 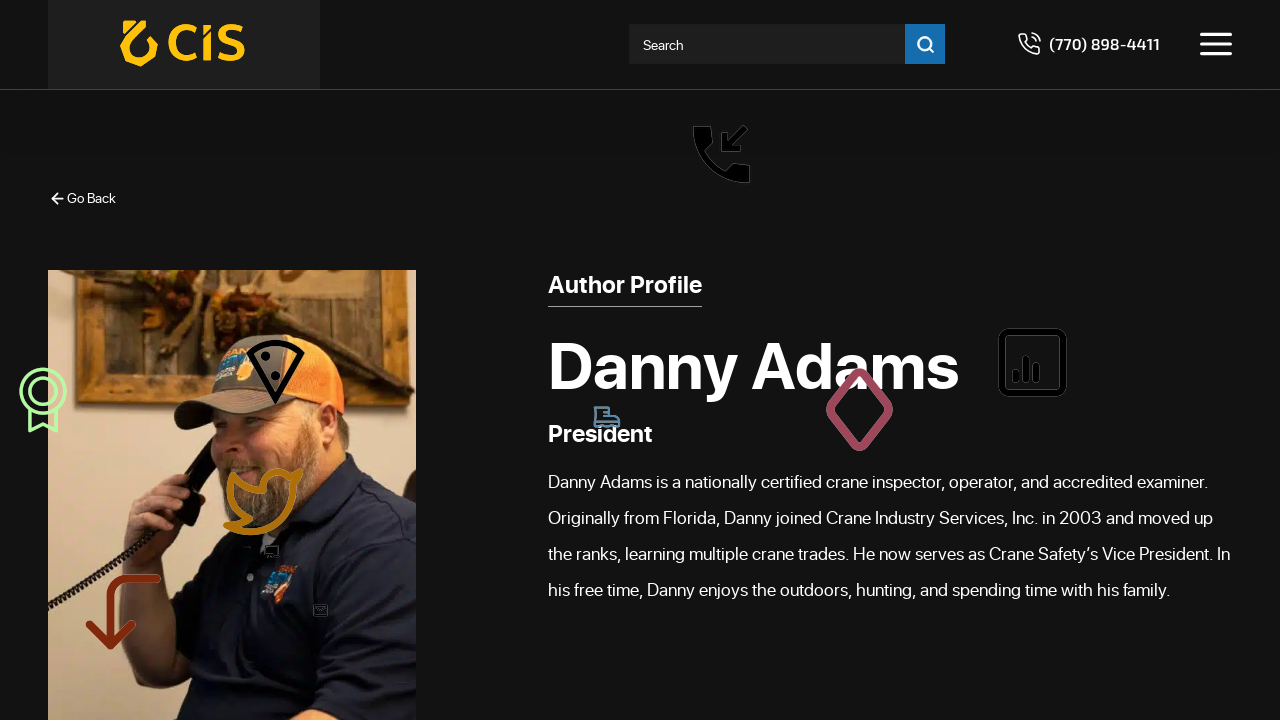 What do you see at coordinates (320, 610) in the screenshot?
I see `open your inbox or email messages` at bounding box center [320, 610].